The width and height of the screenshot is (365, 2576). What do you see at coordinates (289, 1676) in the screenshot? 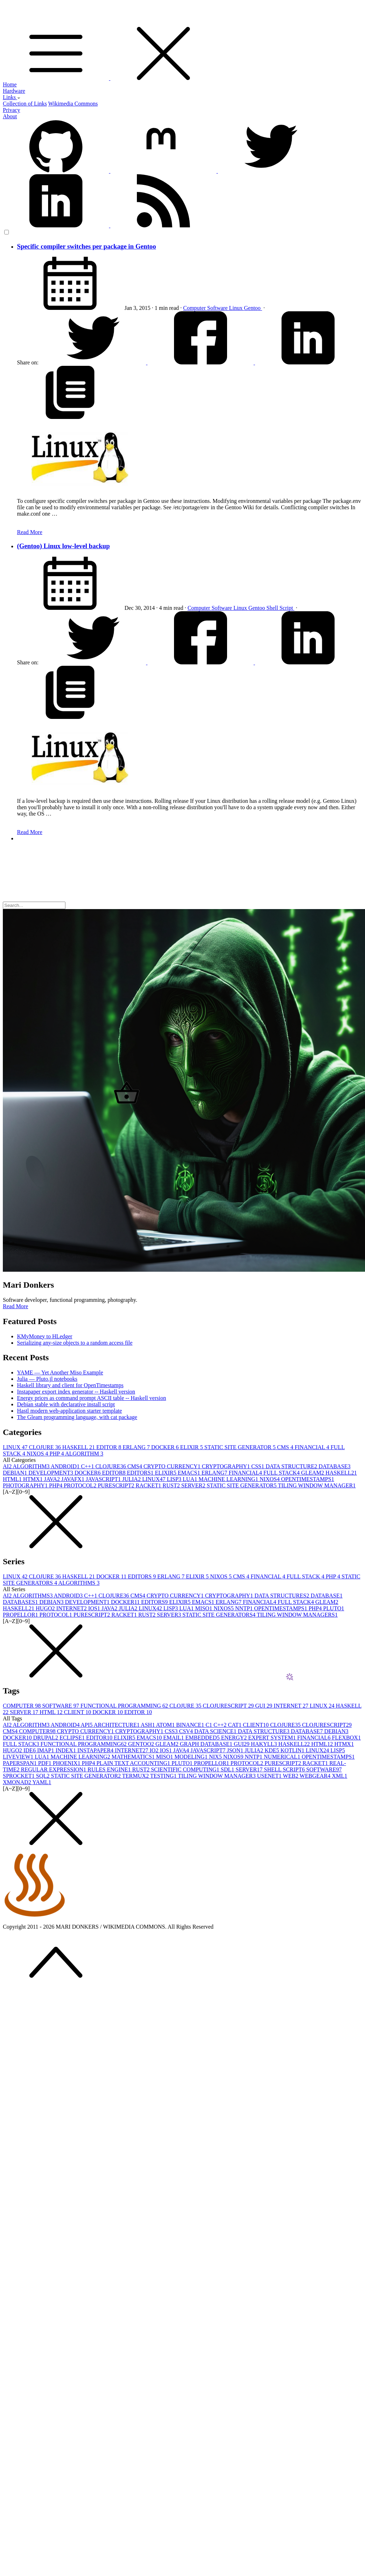
I see `search for virus or malware threats` at bounding box center [289, 1676].